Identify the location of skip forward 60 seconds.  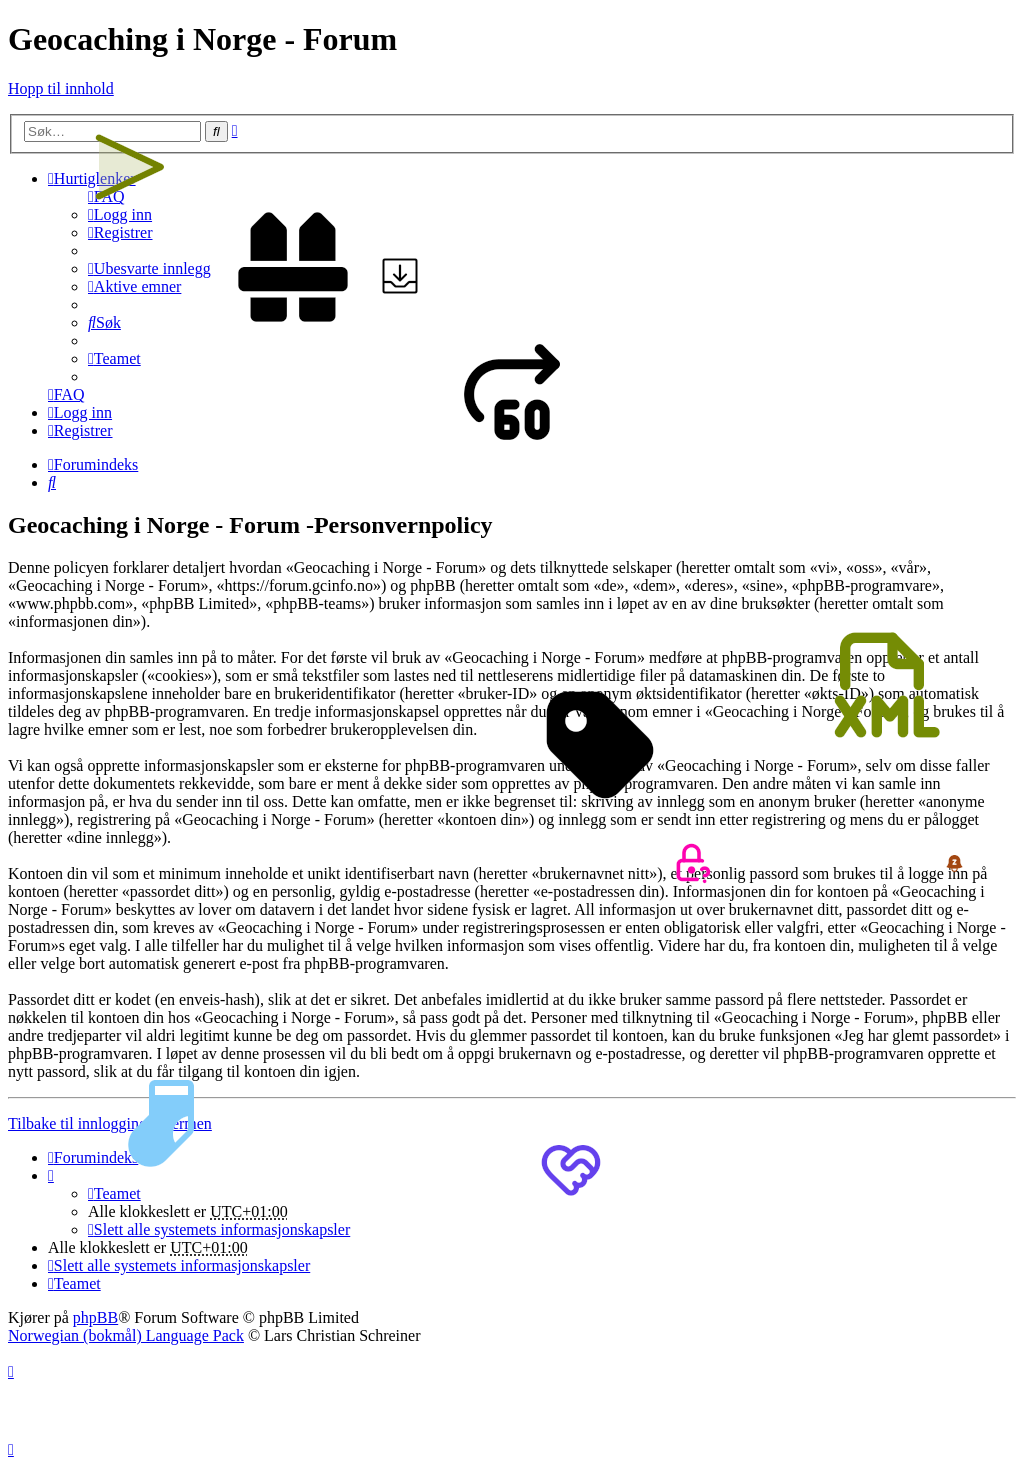
(514, 394).